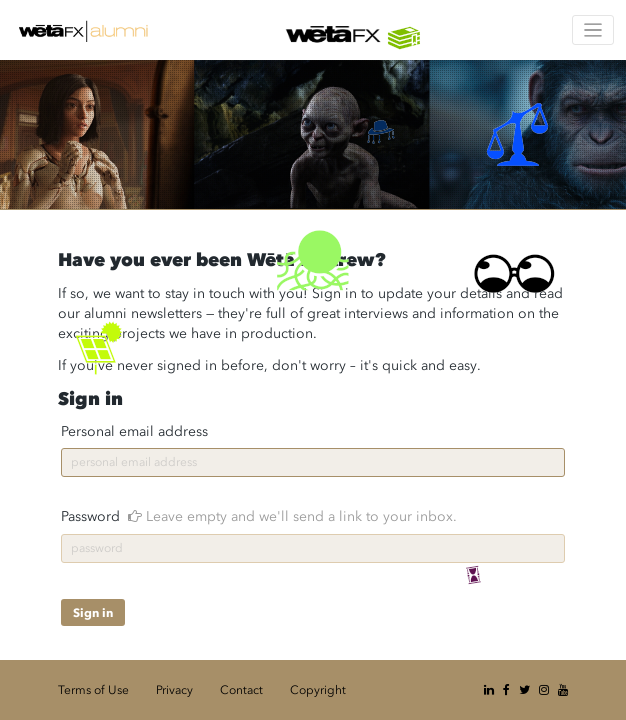 Image resolution: width=626 pixels, height=720 pixels. What do you see at coordinates (312, 254) in the screenshot?
I see `indicates a noodle or pasta dish item` at bounding box center [312, 254].